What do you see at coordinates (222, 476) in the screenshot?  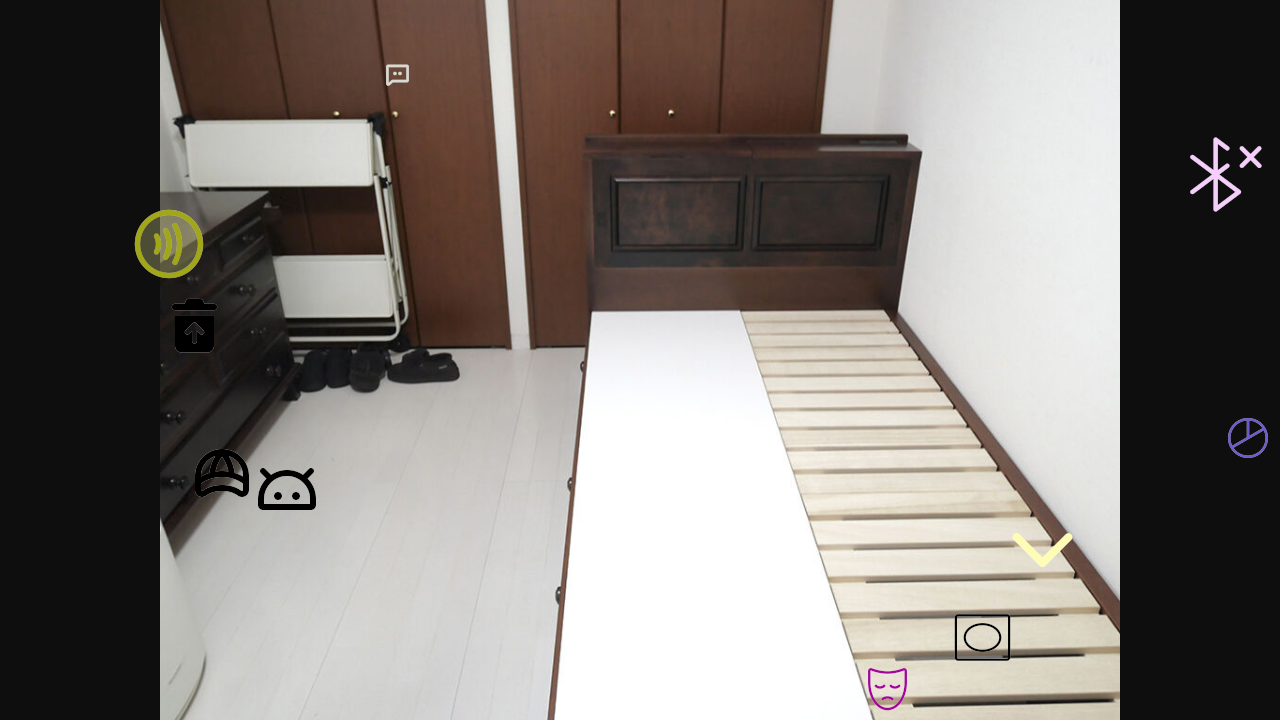 I see `browse hats or headwear category` at bounding box center [222, 476].